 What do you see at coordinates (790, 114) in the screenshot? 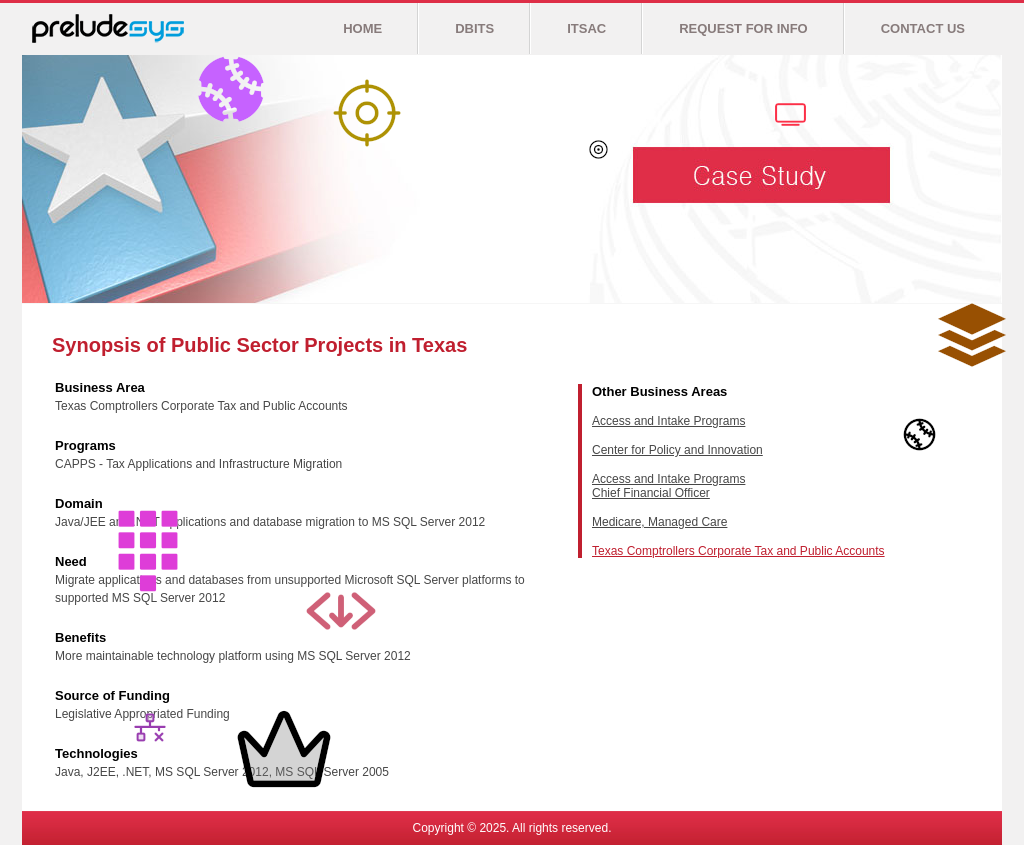
I see `access TV or video streaming features` at bounding box center [790, 114].